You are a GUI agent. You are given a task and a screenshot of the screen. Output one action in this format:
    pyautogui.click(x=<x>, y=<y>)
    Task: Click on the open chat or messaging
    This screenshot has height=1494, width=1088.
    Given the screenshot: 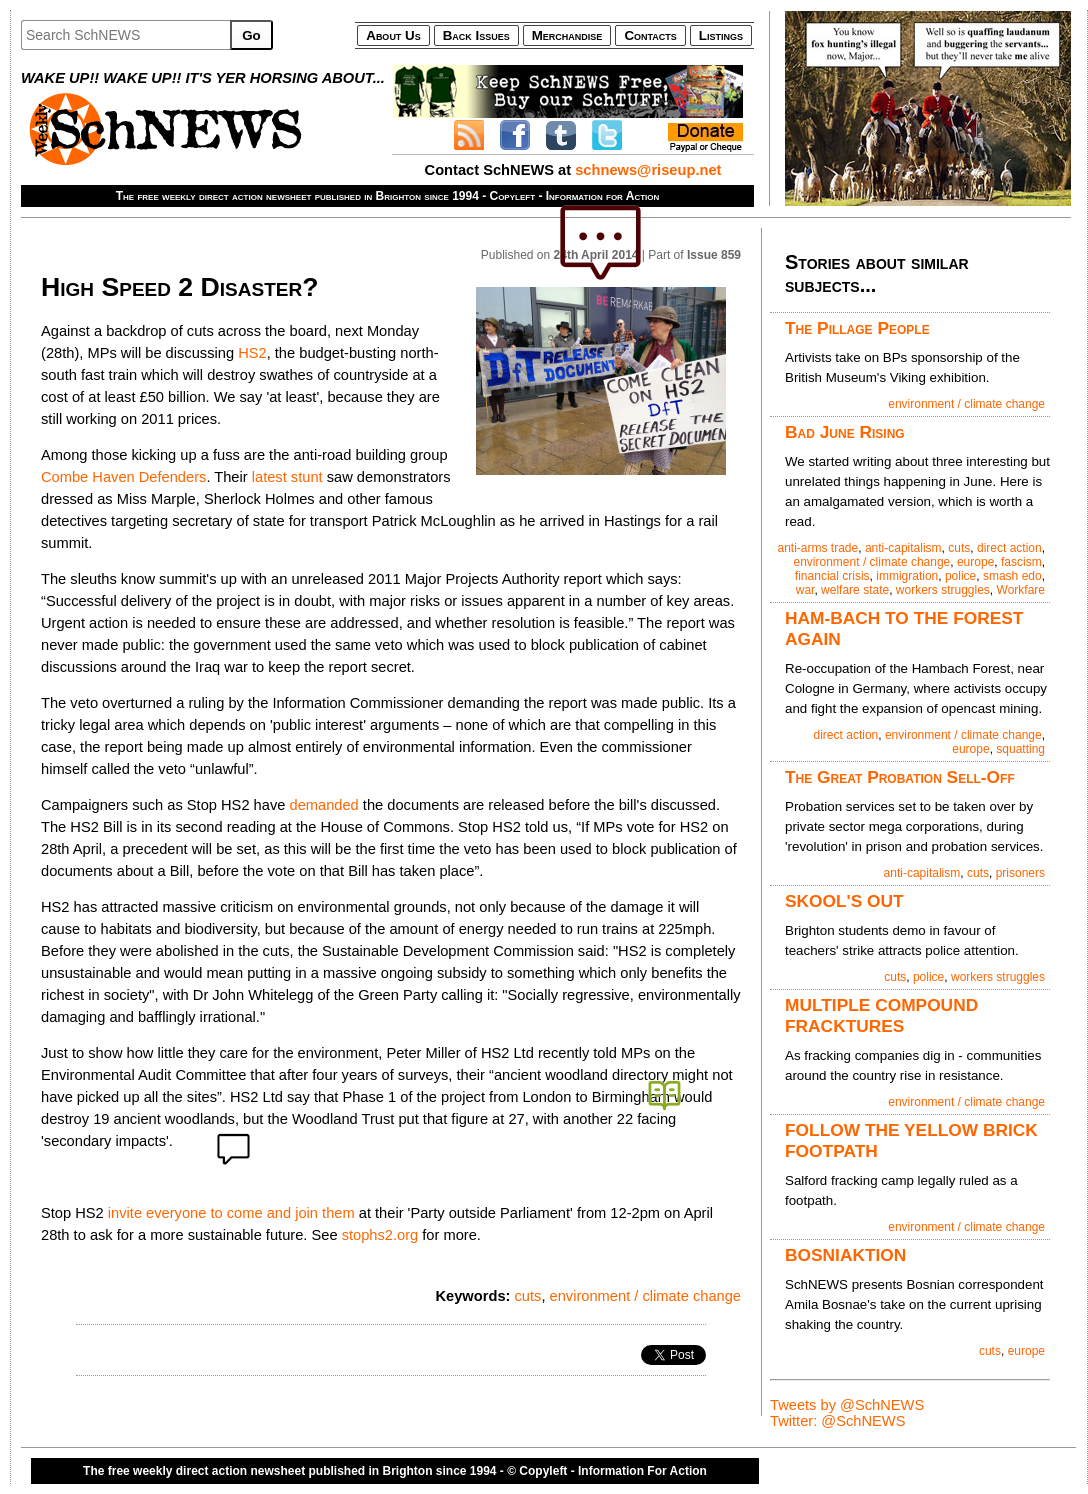 What is the action you would take?
    pyautogui.click(x=600, y=239)
    